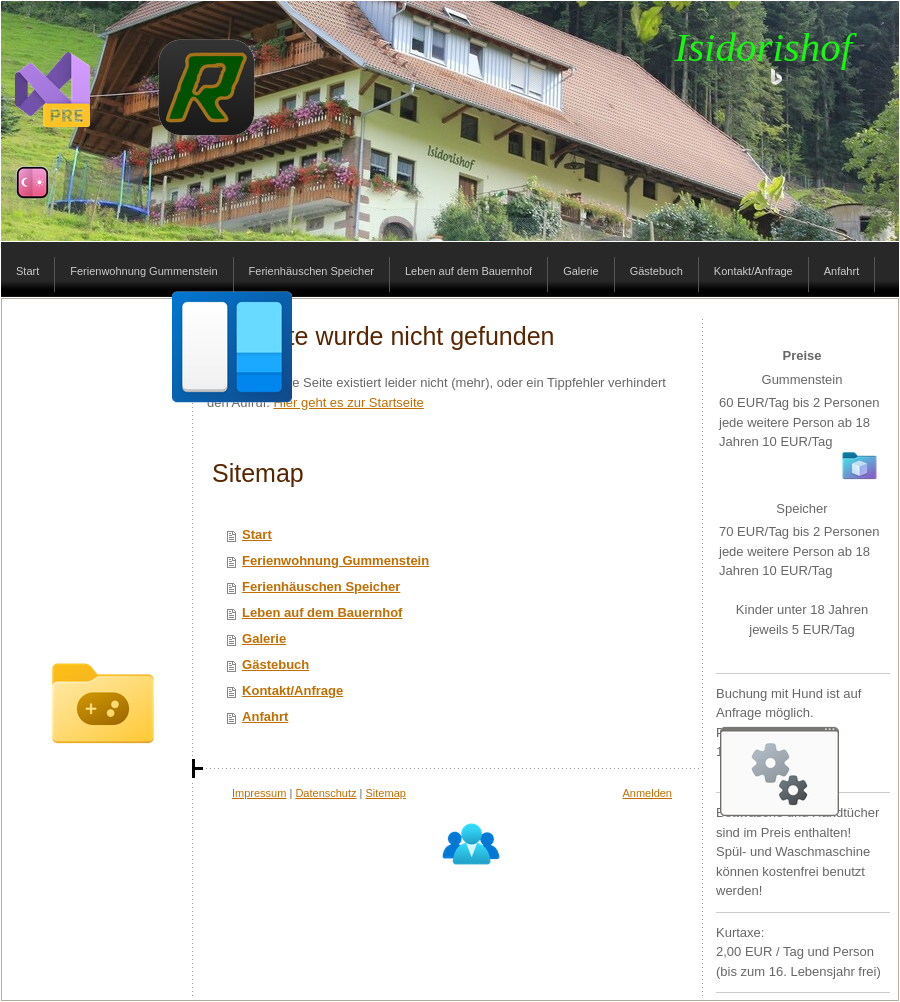  What do you see at coordinates (471, 844) in the screenshot?
I see `open the community app` at bounding box center [471, 844].